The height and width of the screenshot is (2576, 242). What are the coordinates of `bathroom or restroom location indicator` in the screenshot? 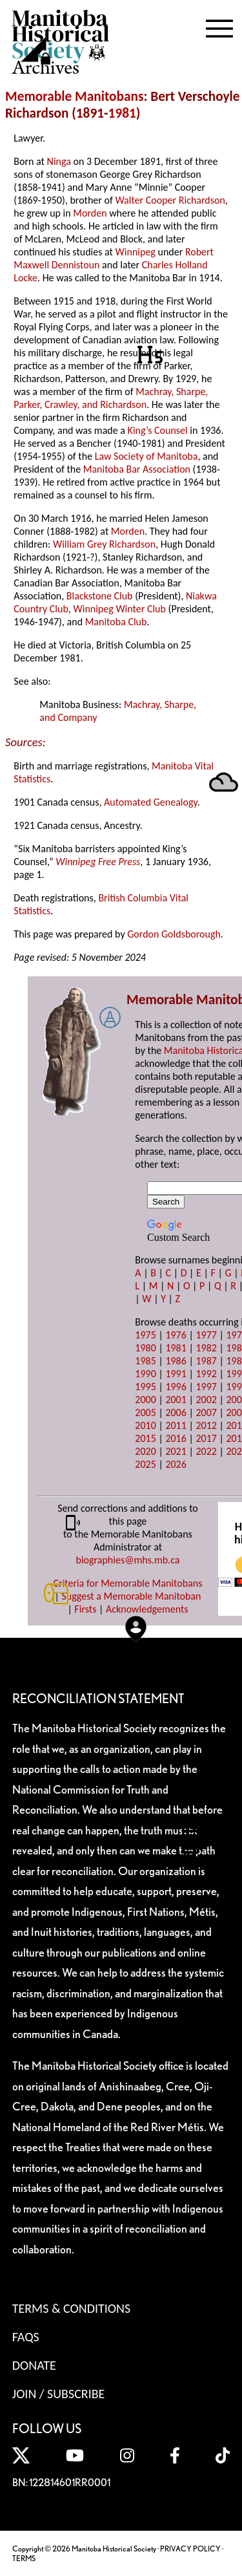 It's located at (56, 1594).